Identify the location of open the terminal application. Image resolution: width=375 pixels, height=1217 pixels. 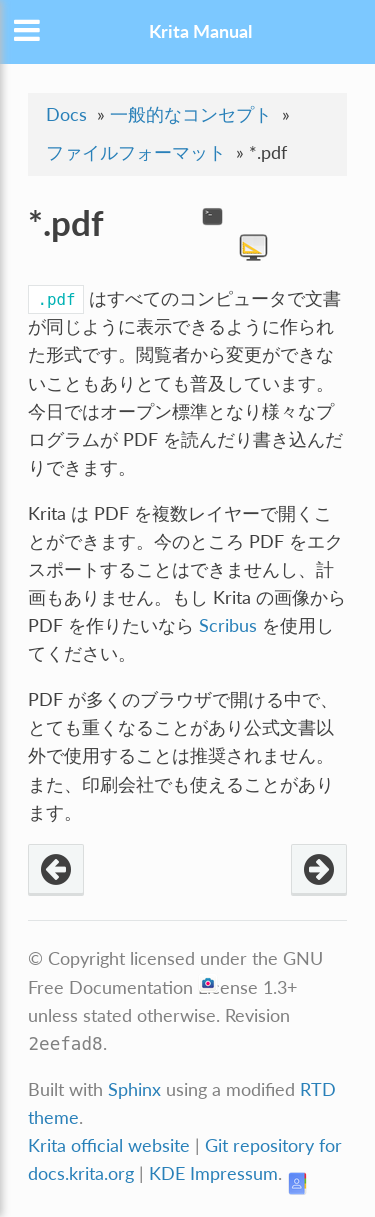
(212, 216).